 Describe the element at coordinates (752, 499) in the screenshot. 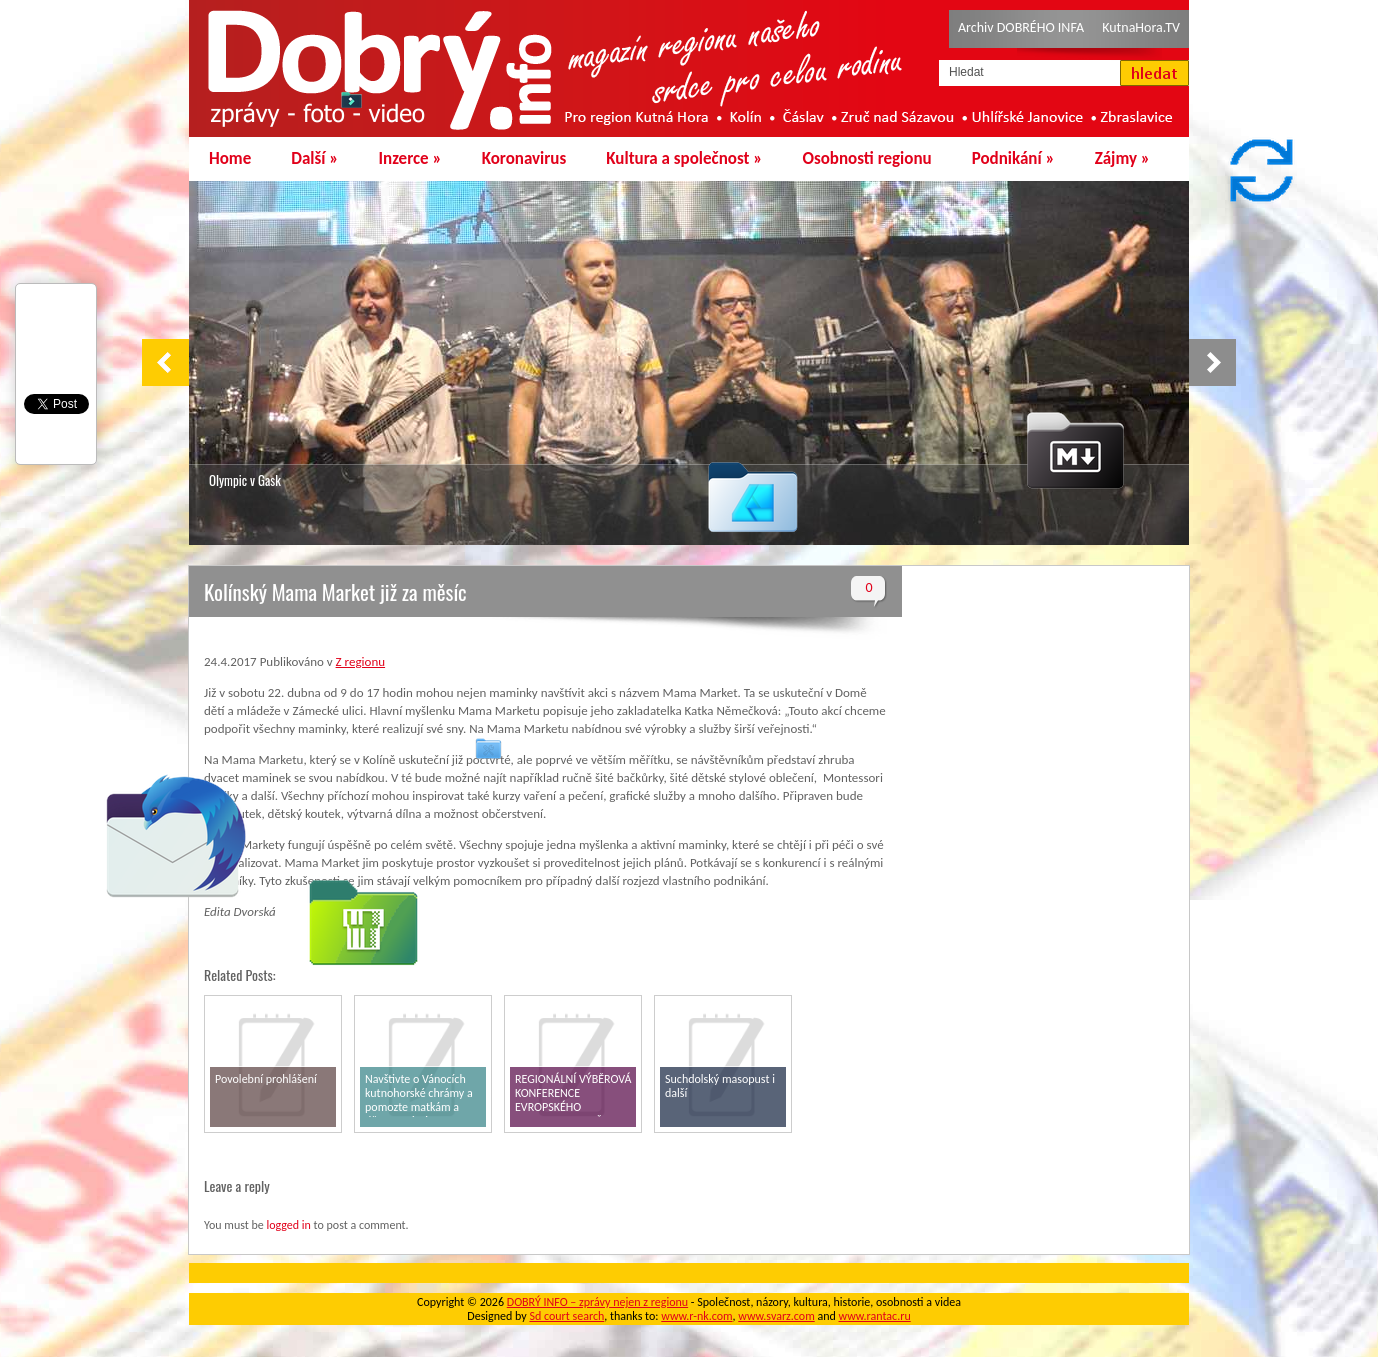

I see `open folder containing Affinity Designer files` at that location.